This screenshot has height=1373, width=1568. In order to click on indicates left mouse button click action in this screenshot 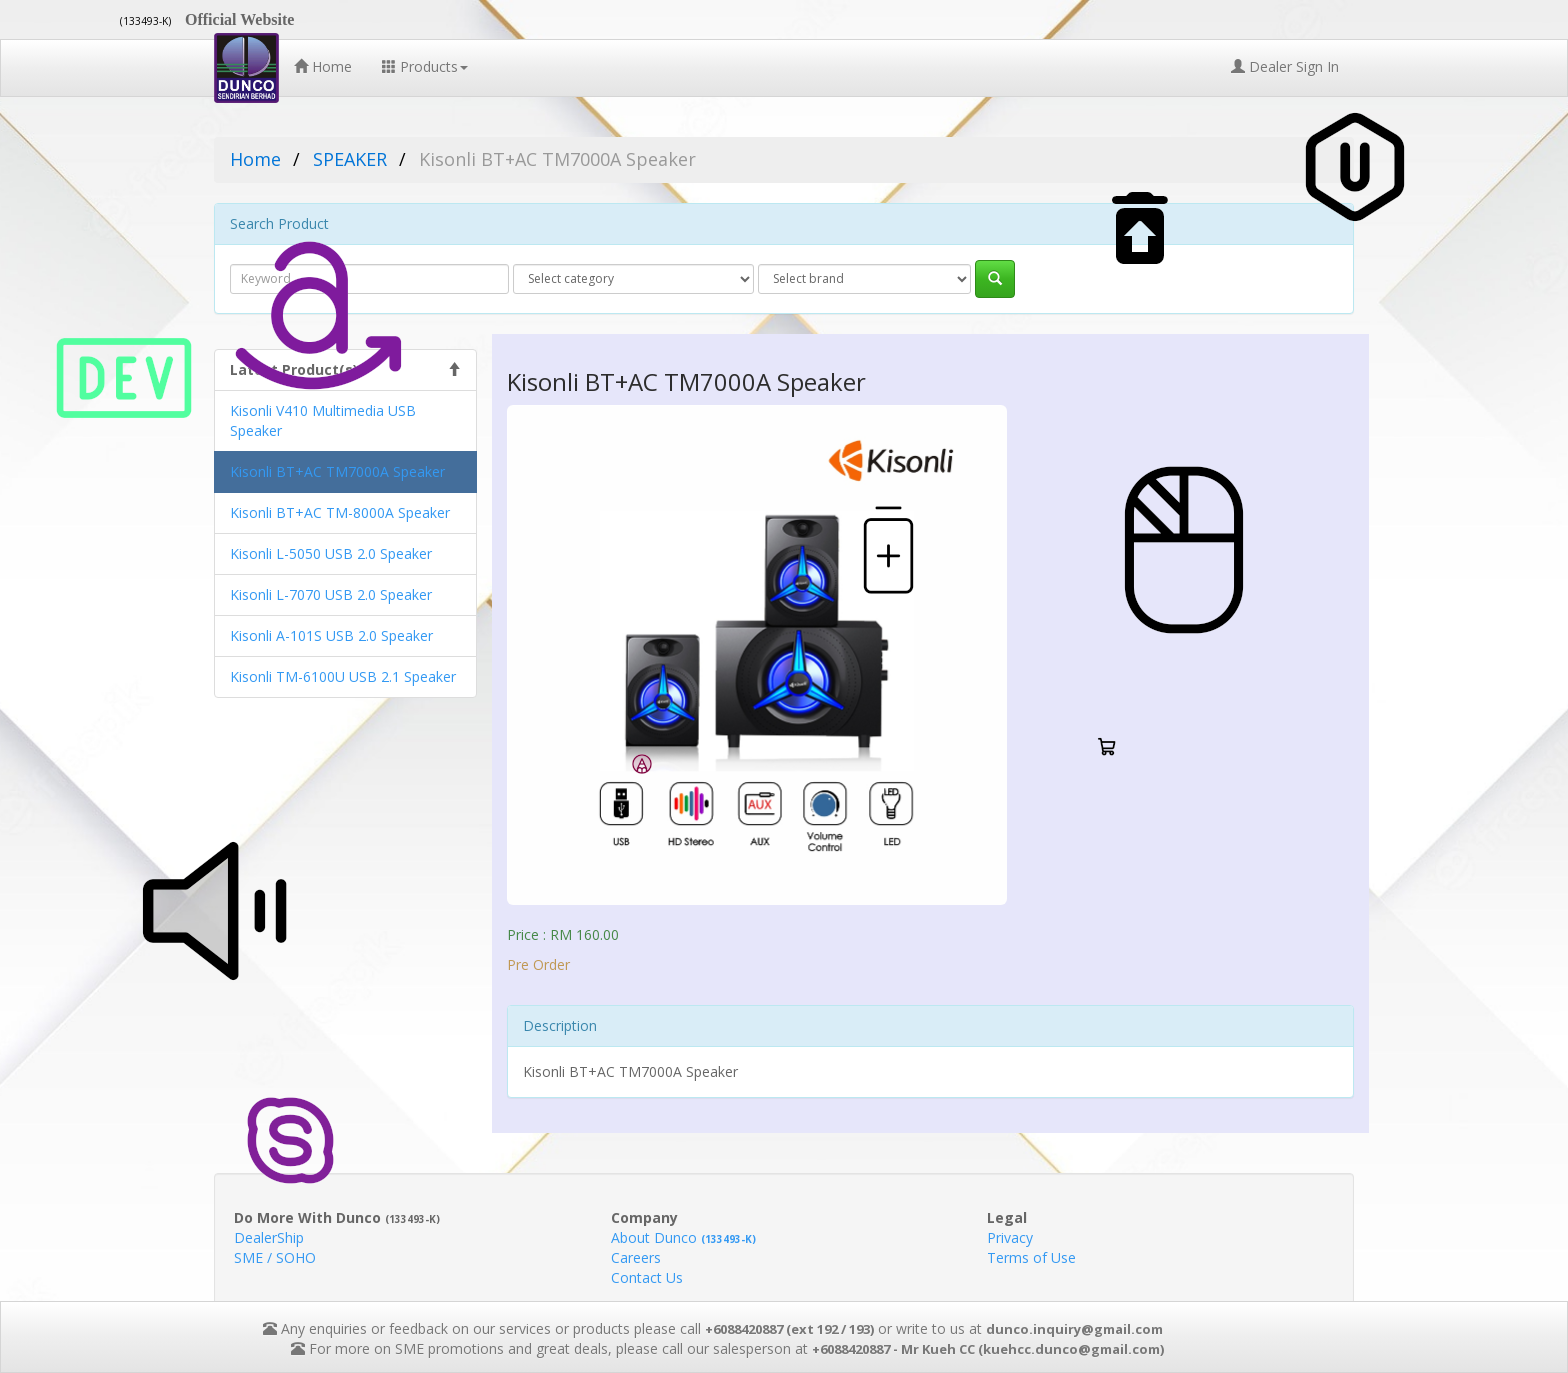, I will do `click(1184, 550)`.